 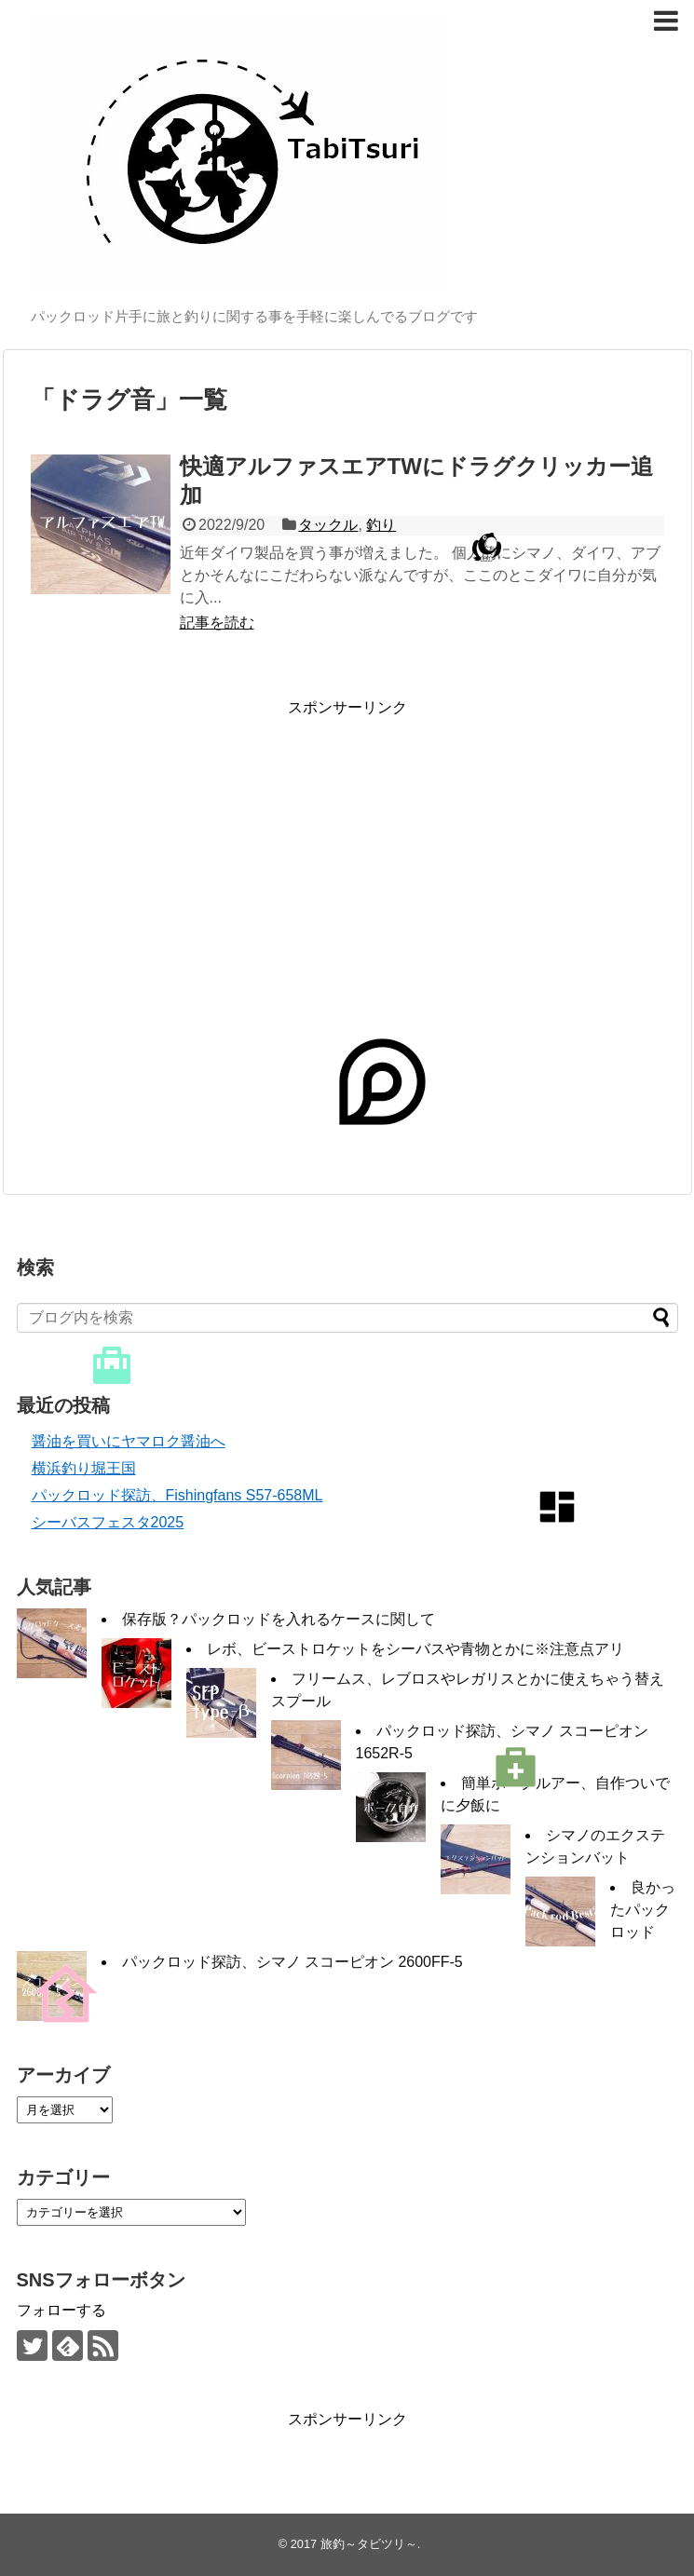 What do you see at coordinates (65, 1996) in the screenshot?
I see `indicates earthquake alert or seismic activity warning` at bounding box center [65, 1996].